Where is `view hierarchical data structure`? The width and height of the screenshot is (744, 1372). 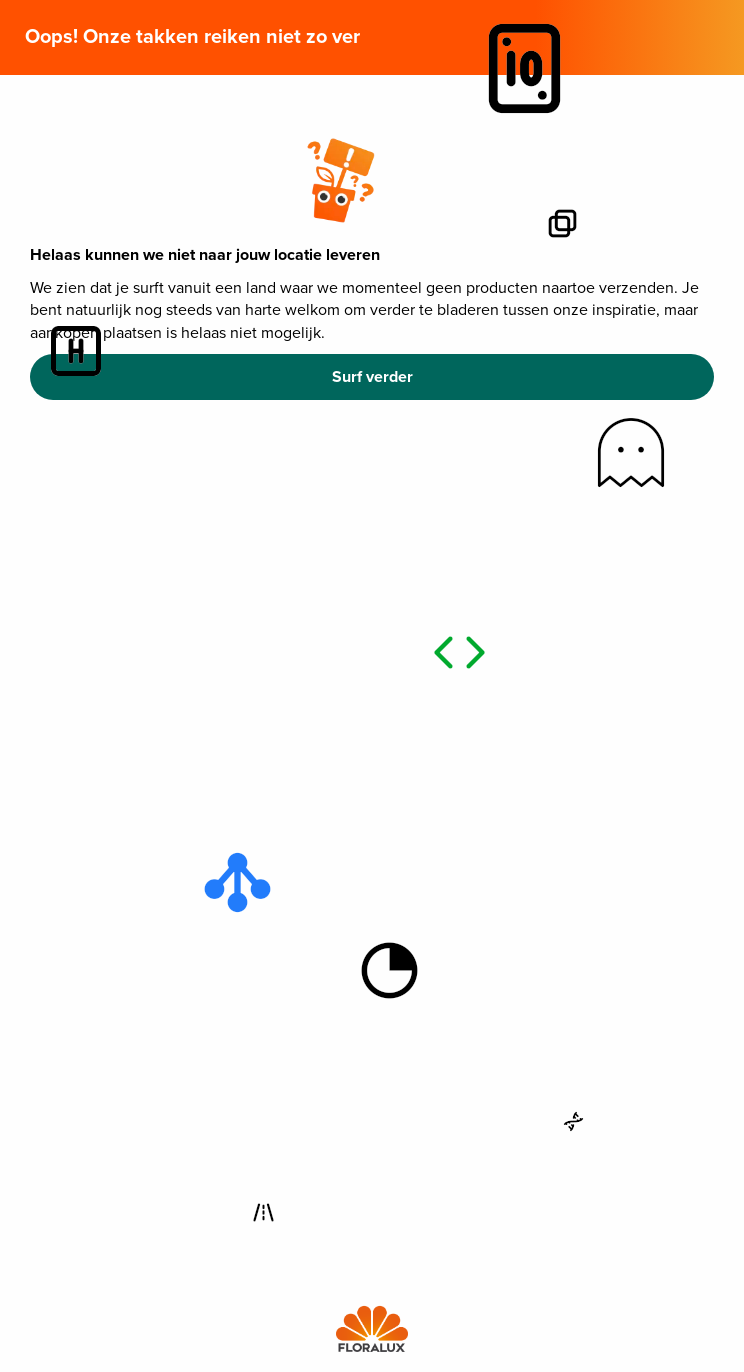 view hierarchical data structure is located at coordinates (237, 882).